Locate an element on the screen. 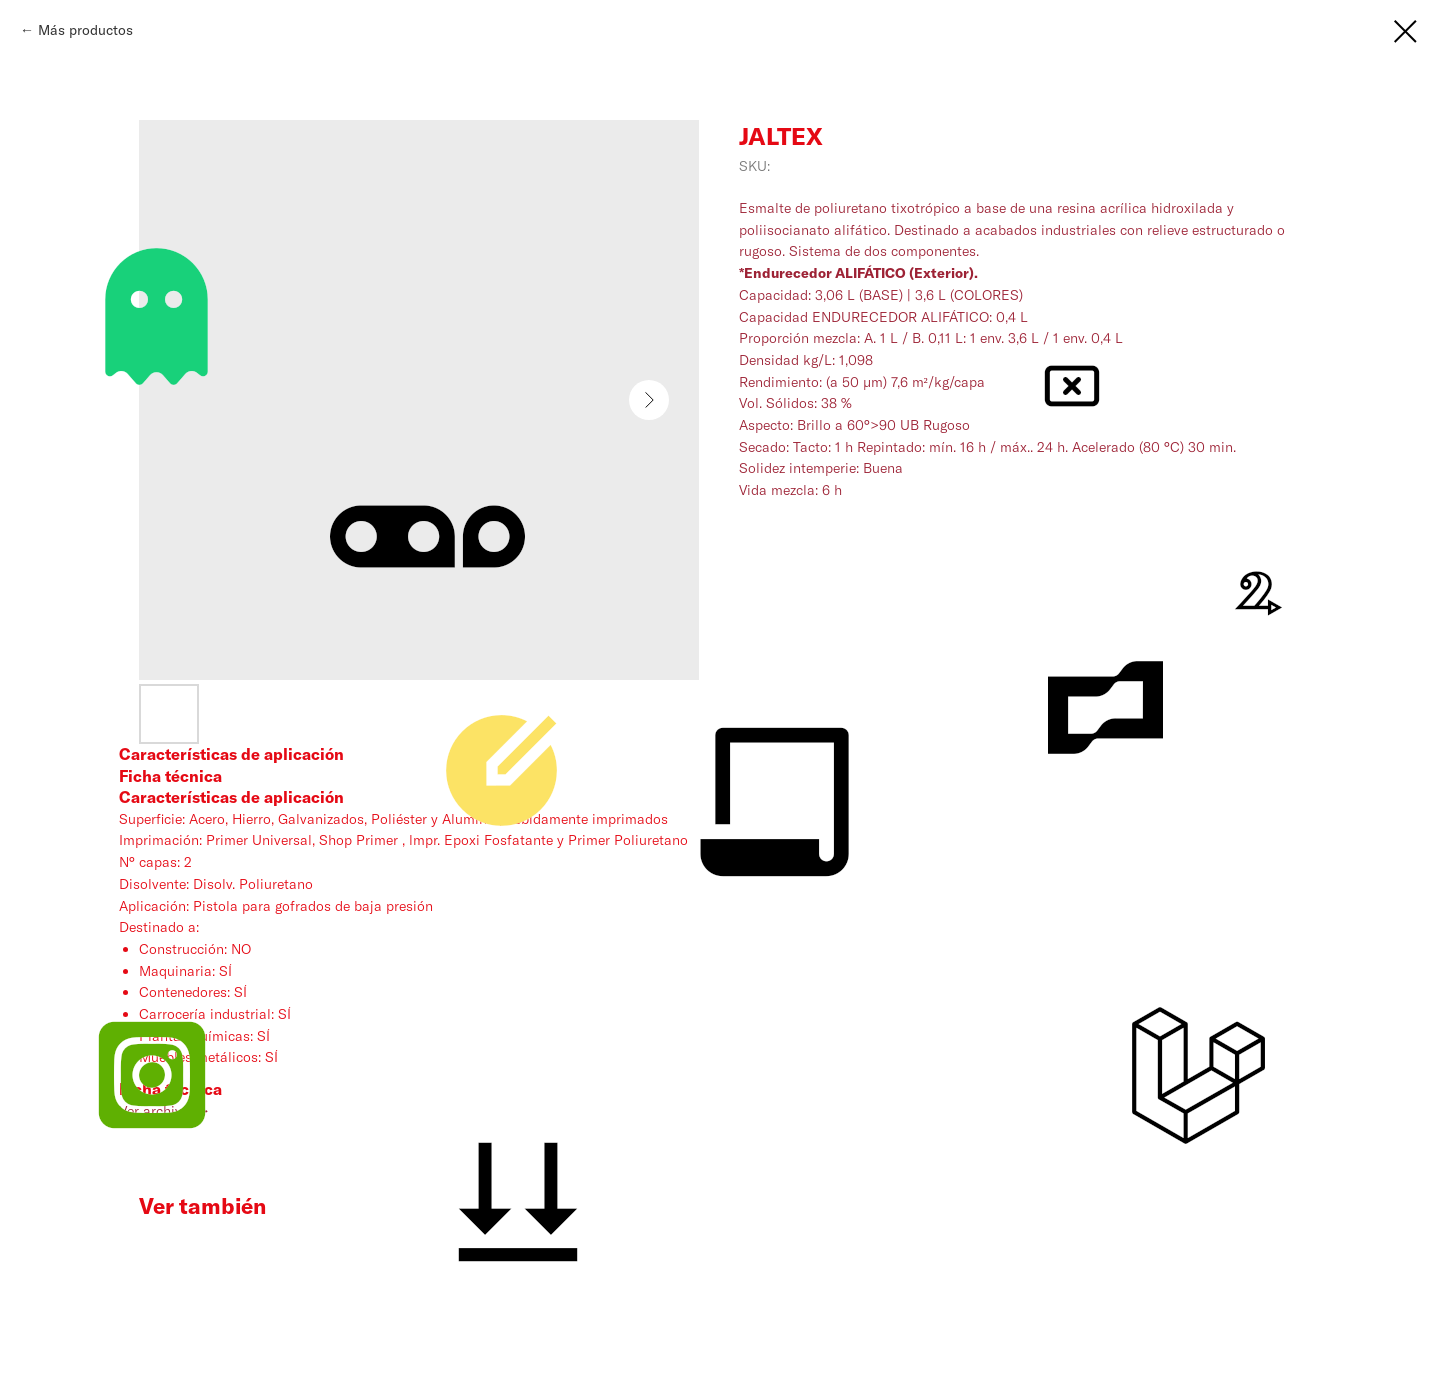 This screenshot has width=1437, height=1380. visit the Thangs 3D model platform is located at coordinates (427, 536).